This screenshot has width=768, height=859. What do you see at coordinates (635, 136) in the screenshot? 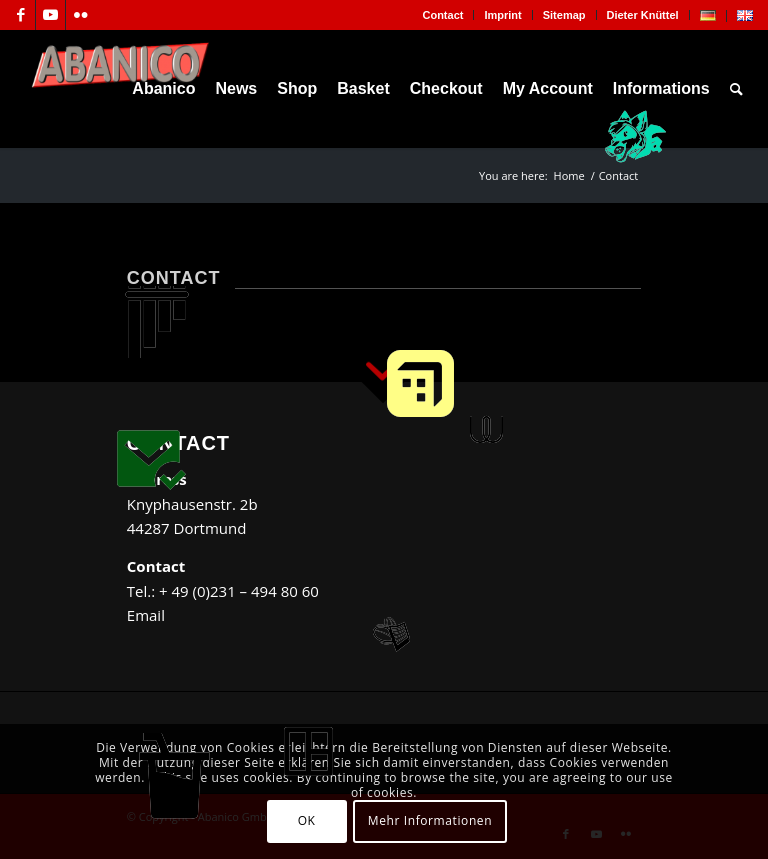
I see `visit furaffinity website` at bounding box center [635, 136].